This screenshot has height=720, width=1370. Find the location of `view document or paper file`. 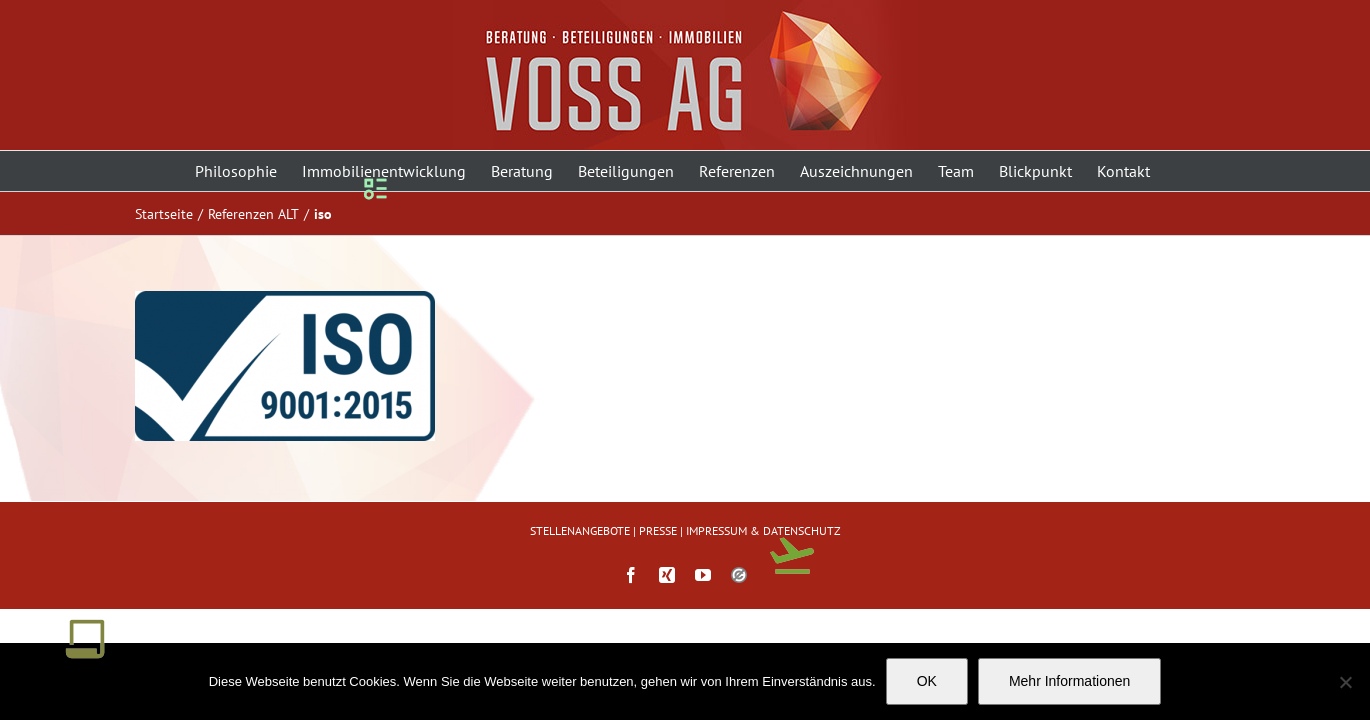

view document or paper file is located at coordinates (87, 639).